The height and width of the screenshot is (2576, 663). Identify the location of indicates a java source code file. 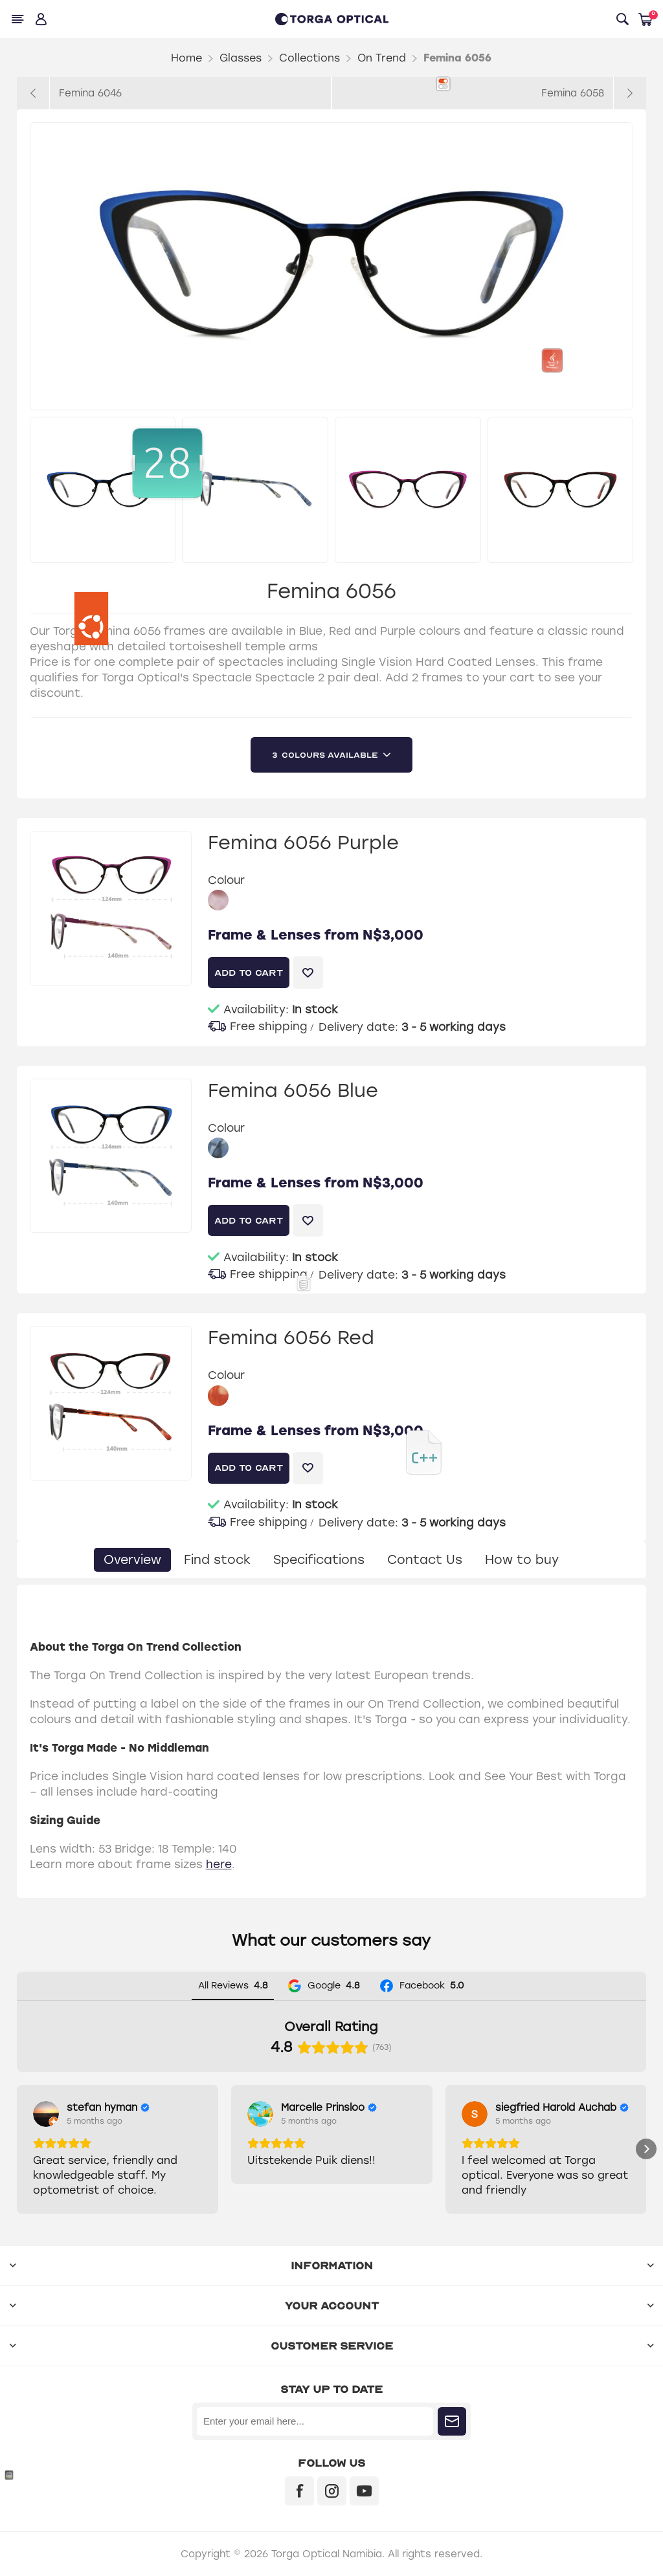
(552, 360).